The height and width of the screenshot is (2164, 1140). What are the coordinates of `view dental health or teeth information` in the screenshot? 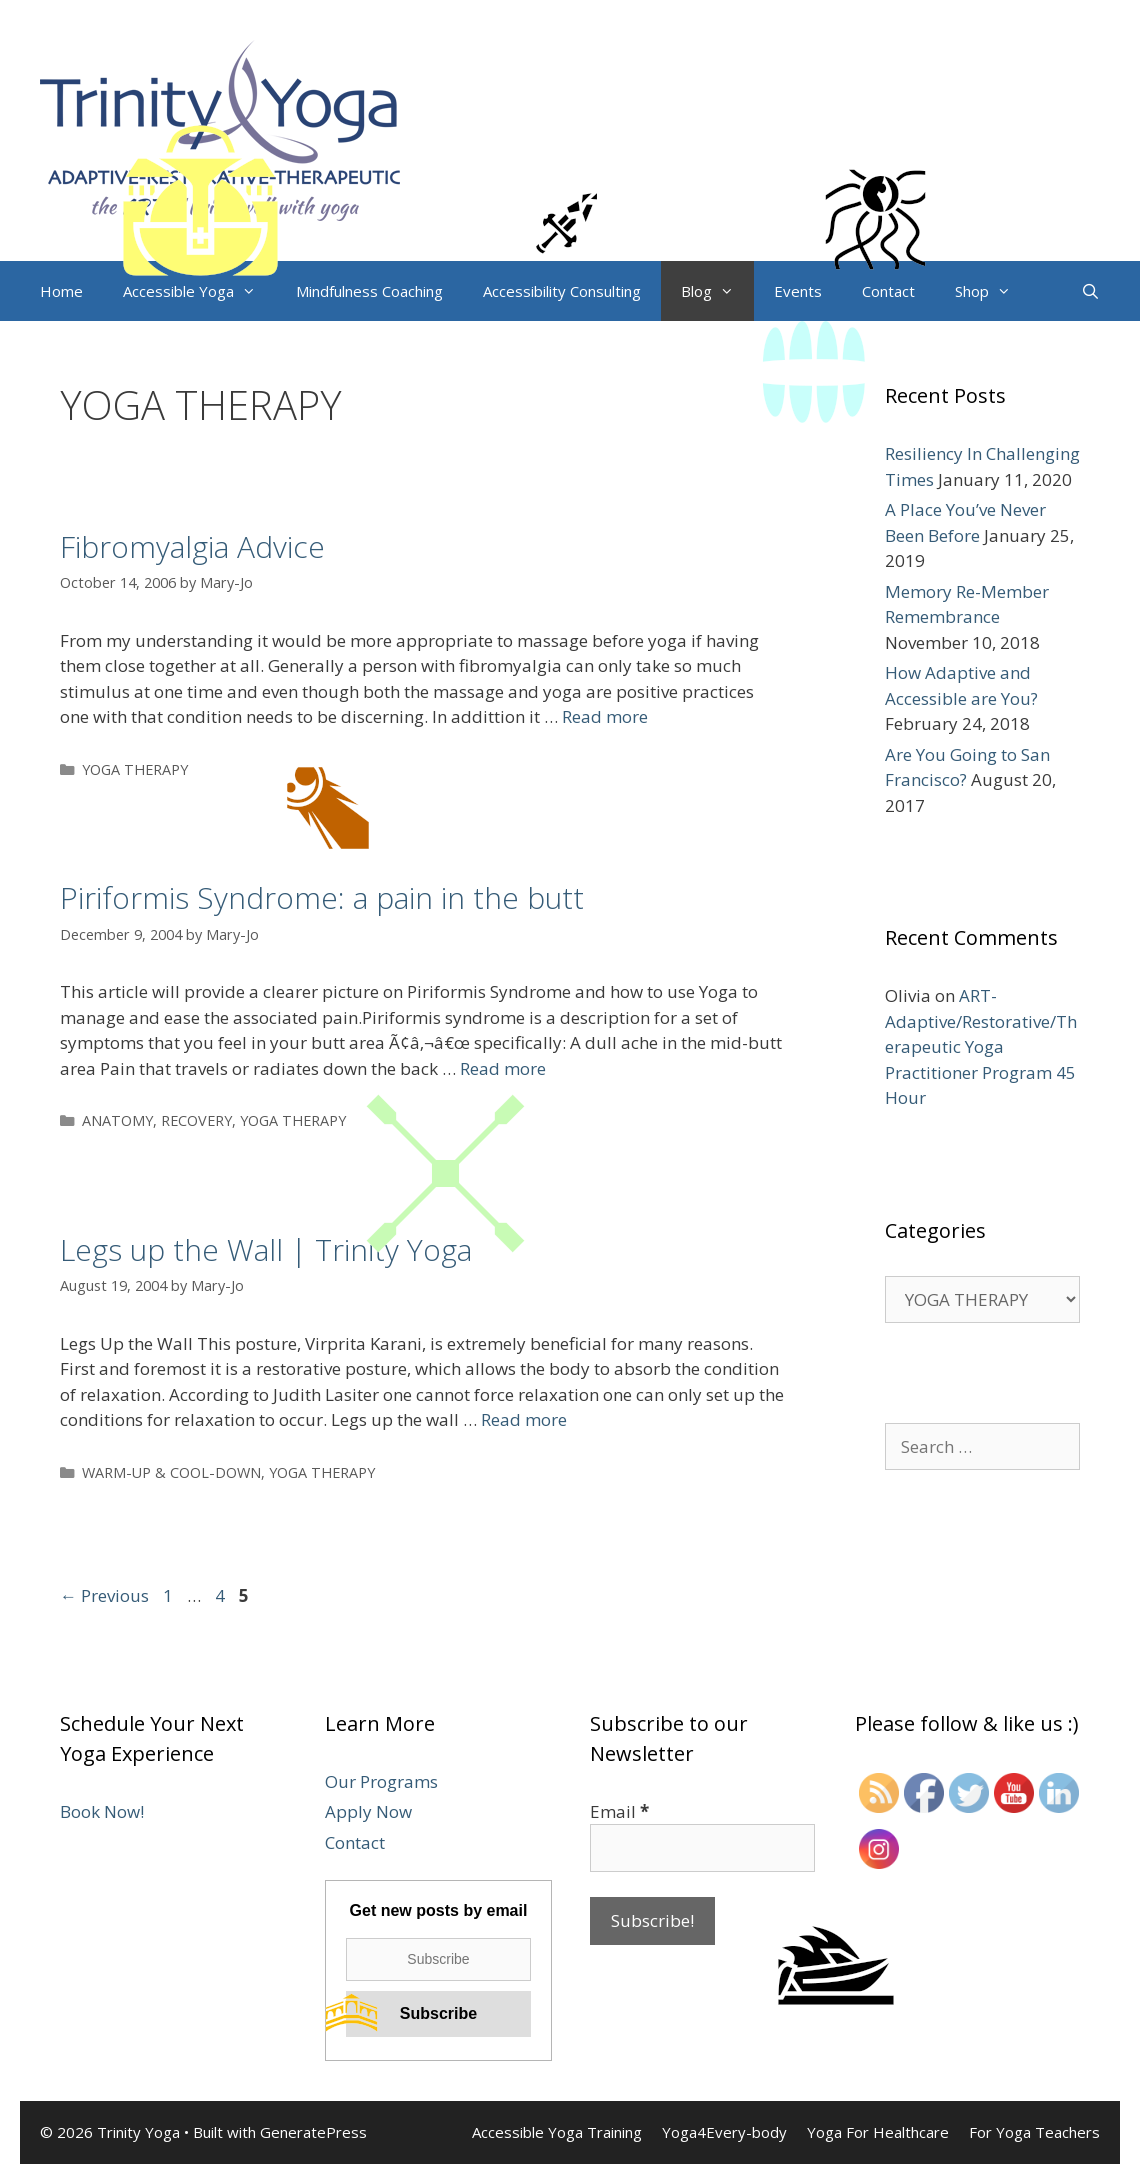 It's located at (813, 371).